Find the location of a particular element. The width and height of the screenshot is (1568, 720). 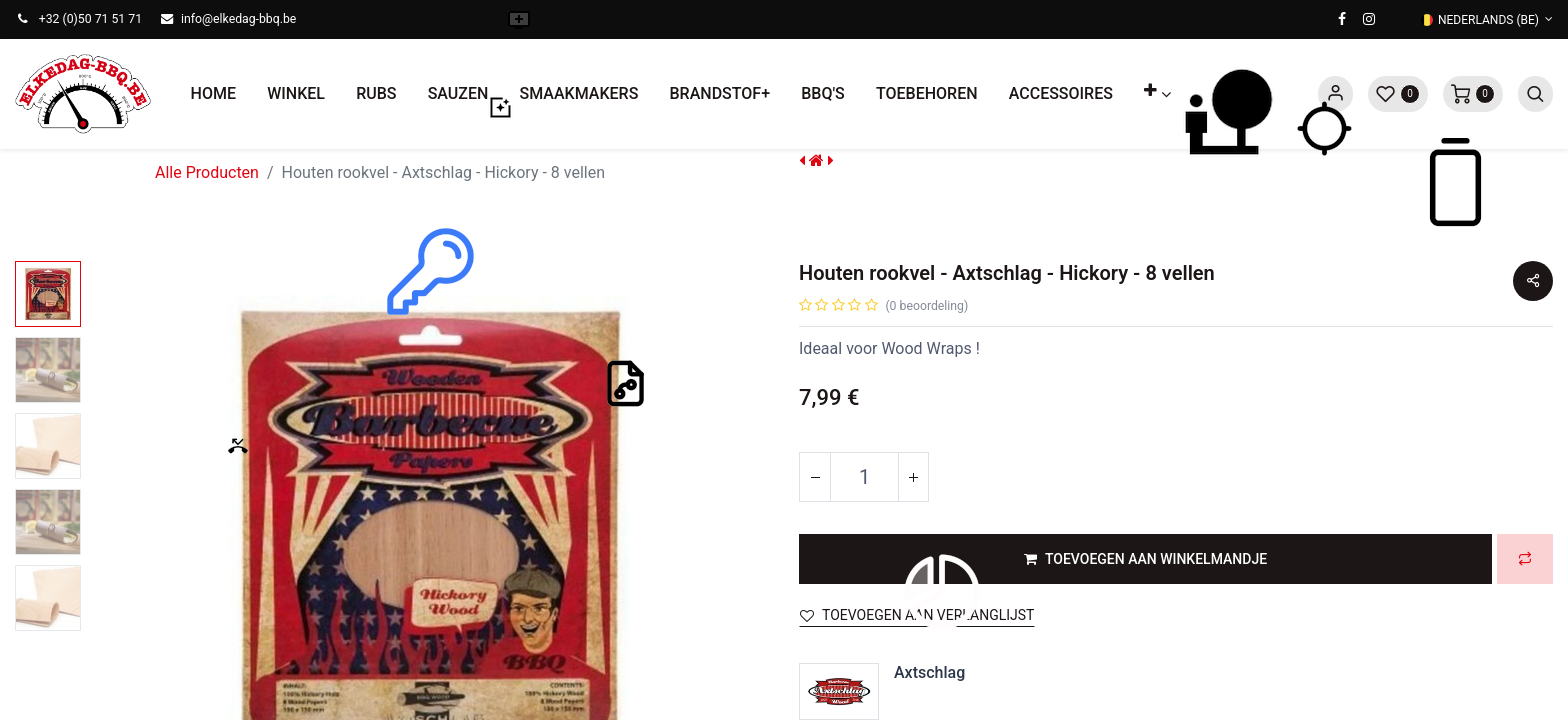

view analytics or statistics breakdown is located at coordinates (942, 592).